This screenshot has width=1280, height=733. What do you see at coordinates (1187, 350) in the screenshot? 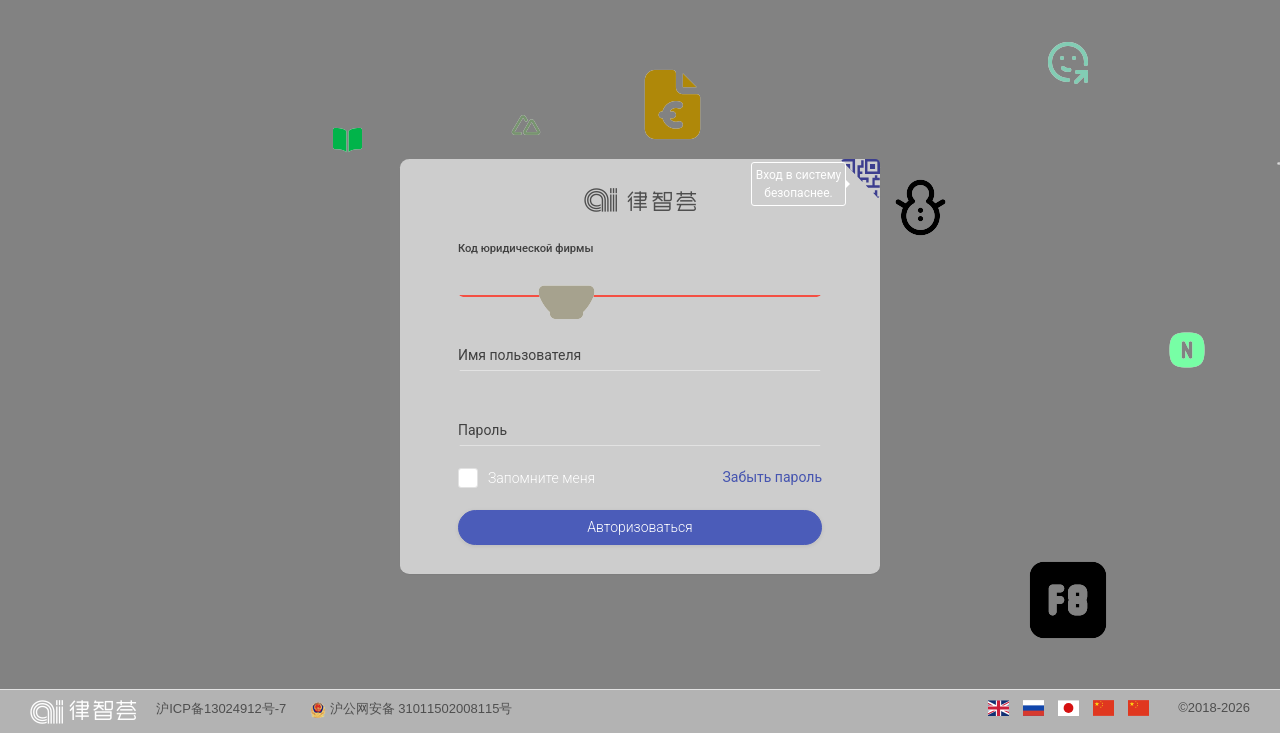
I see `indicates an item starting with the letter N` at bounding box center [1187, 350].